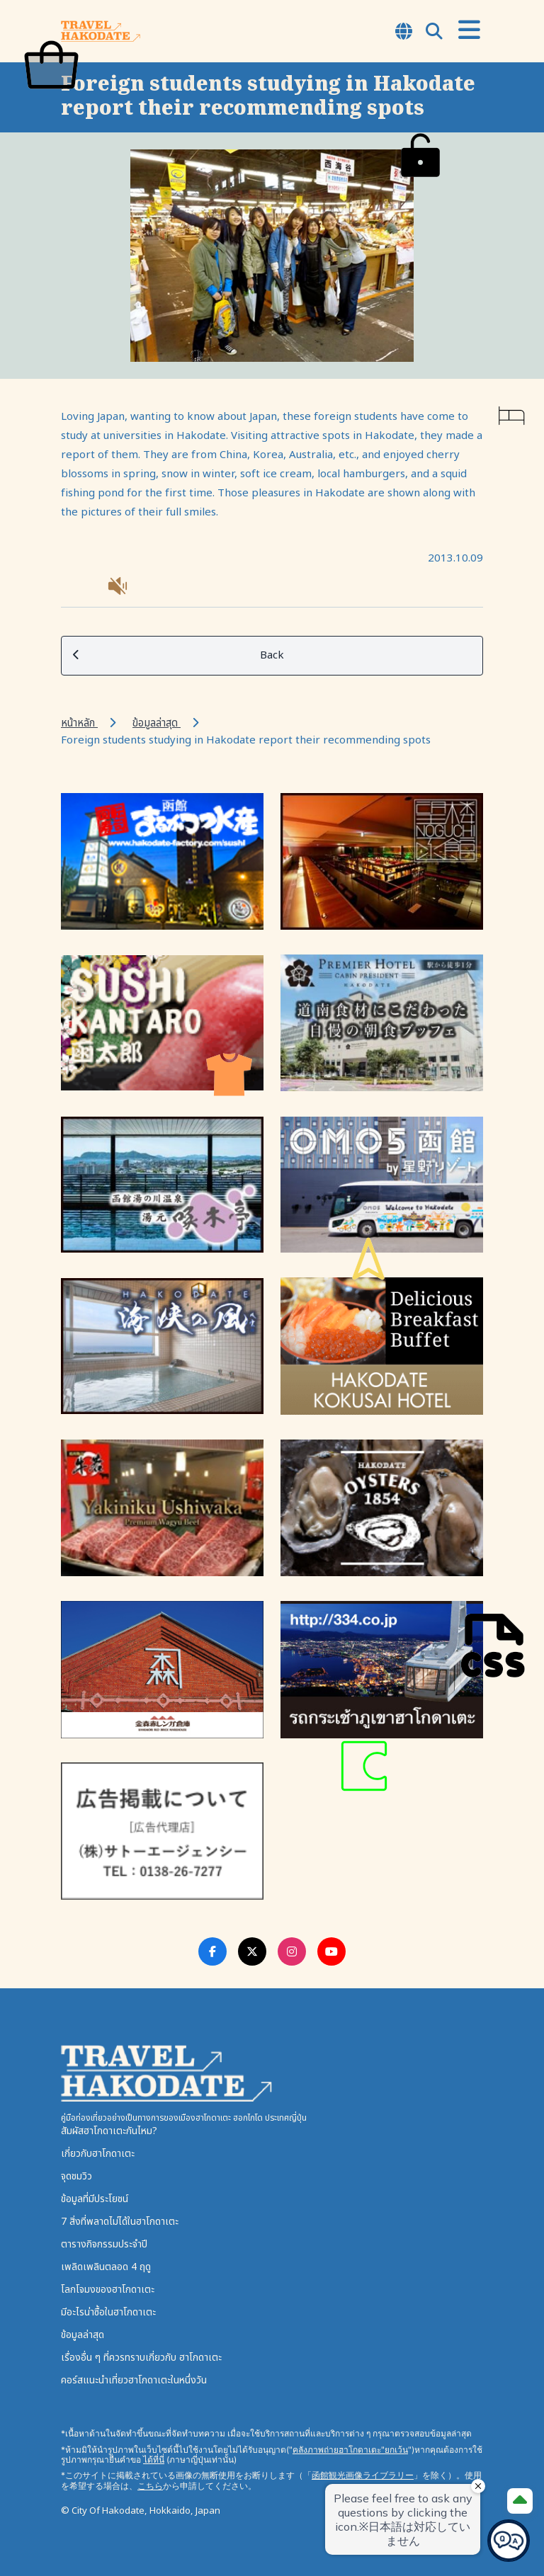 The width and height of the screenshot is (544, 2576). What do you see at coordinates (196, 355) in the screenshot?
I see `adjust display contrast settings` at bounding box center [196, 355].